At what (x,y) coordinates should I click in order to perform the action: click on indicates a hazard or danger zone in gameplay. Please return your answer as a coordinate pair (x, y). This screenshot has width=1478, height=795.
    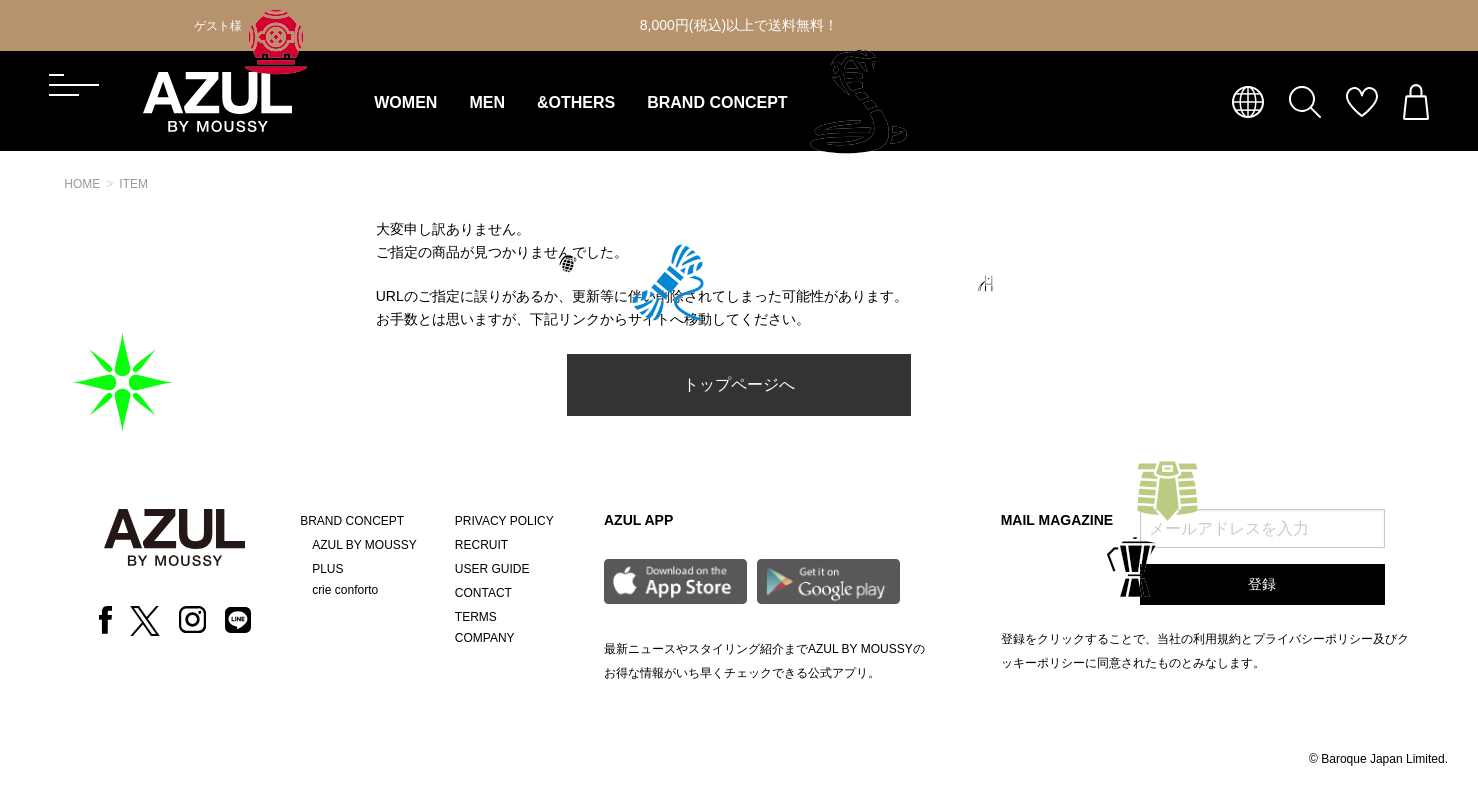
    Looking at the image, I should click on (122, 382).